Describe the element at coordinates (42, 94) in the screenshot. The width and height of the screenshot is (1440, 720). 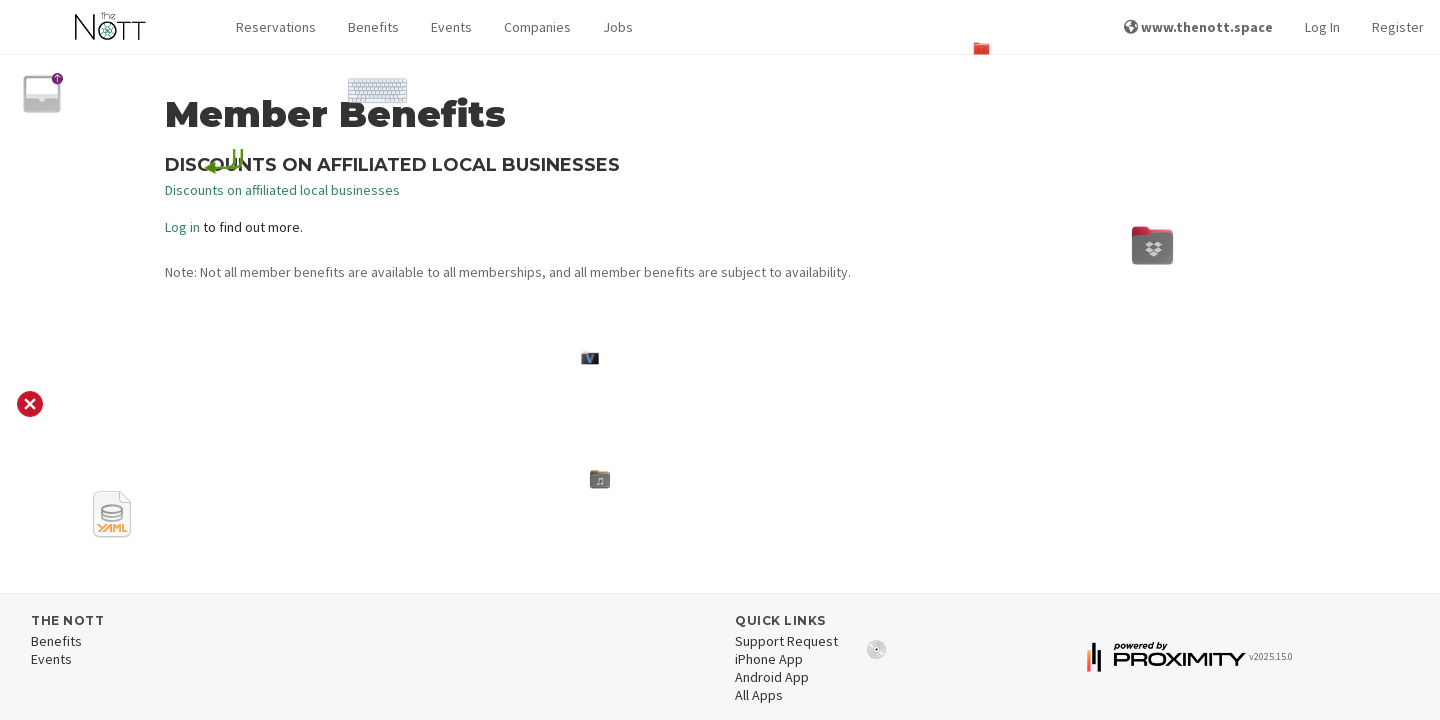
I see `sync inbox and outbox mail` at that location.